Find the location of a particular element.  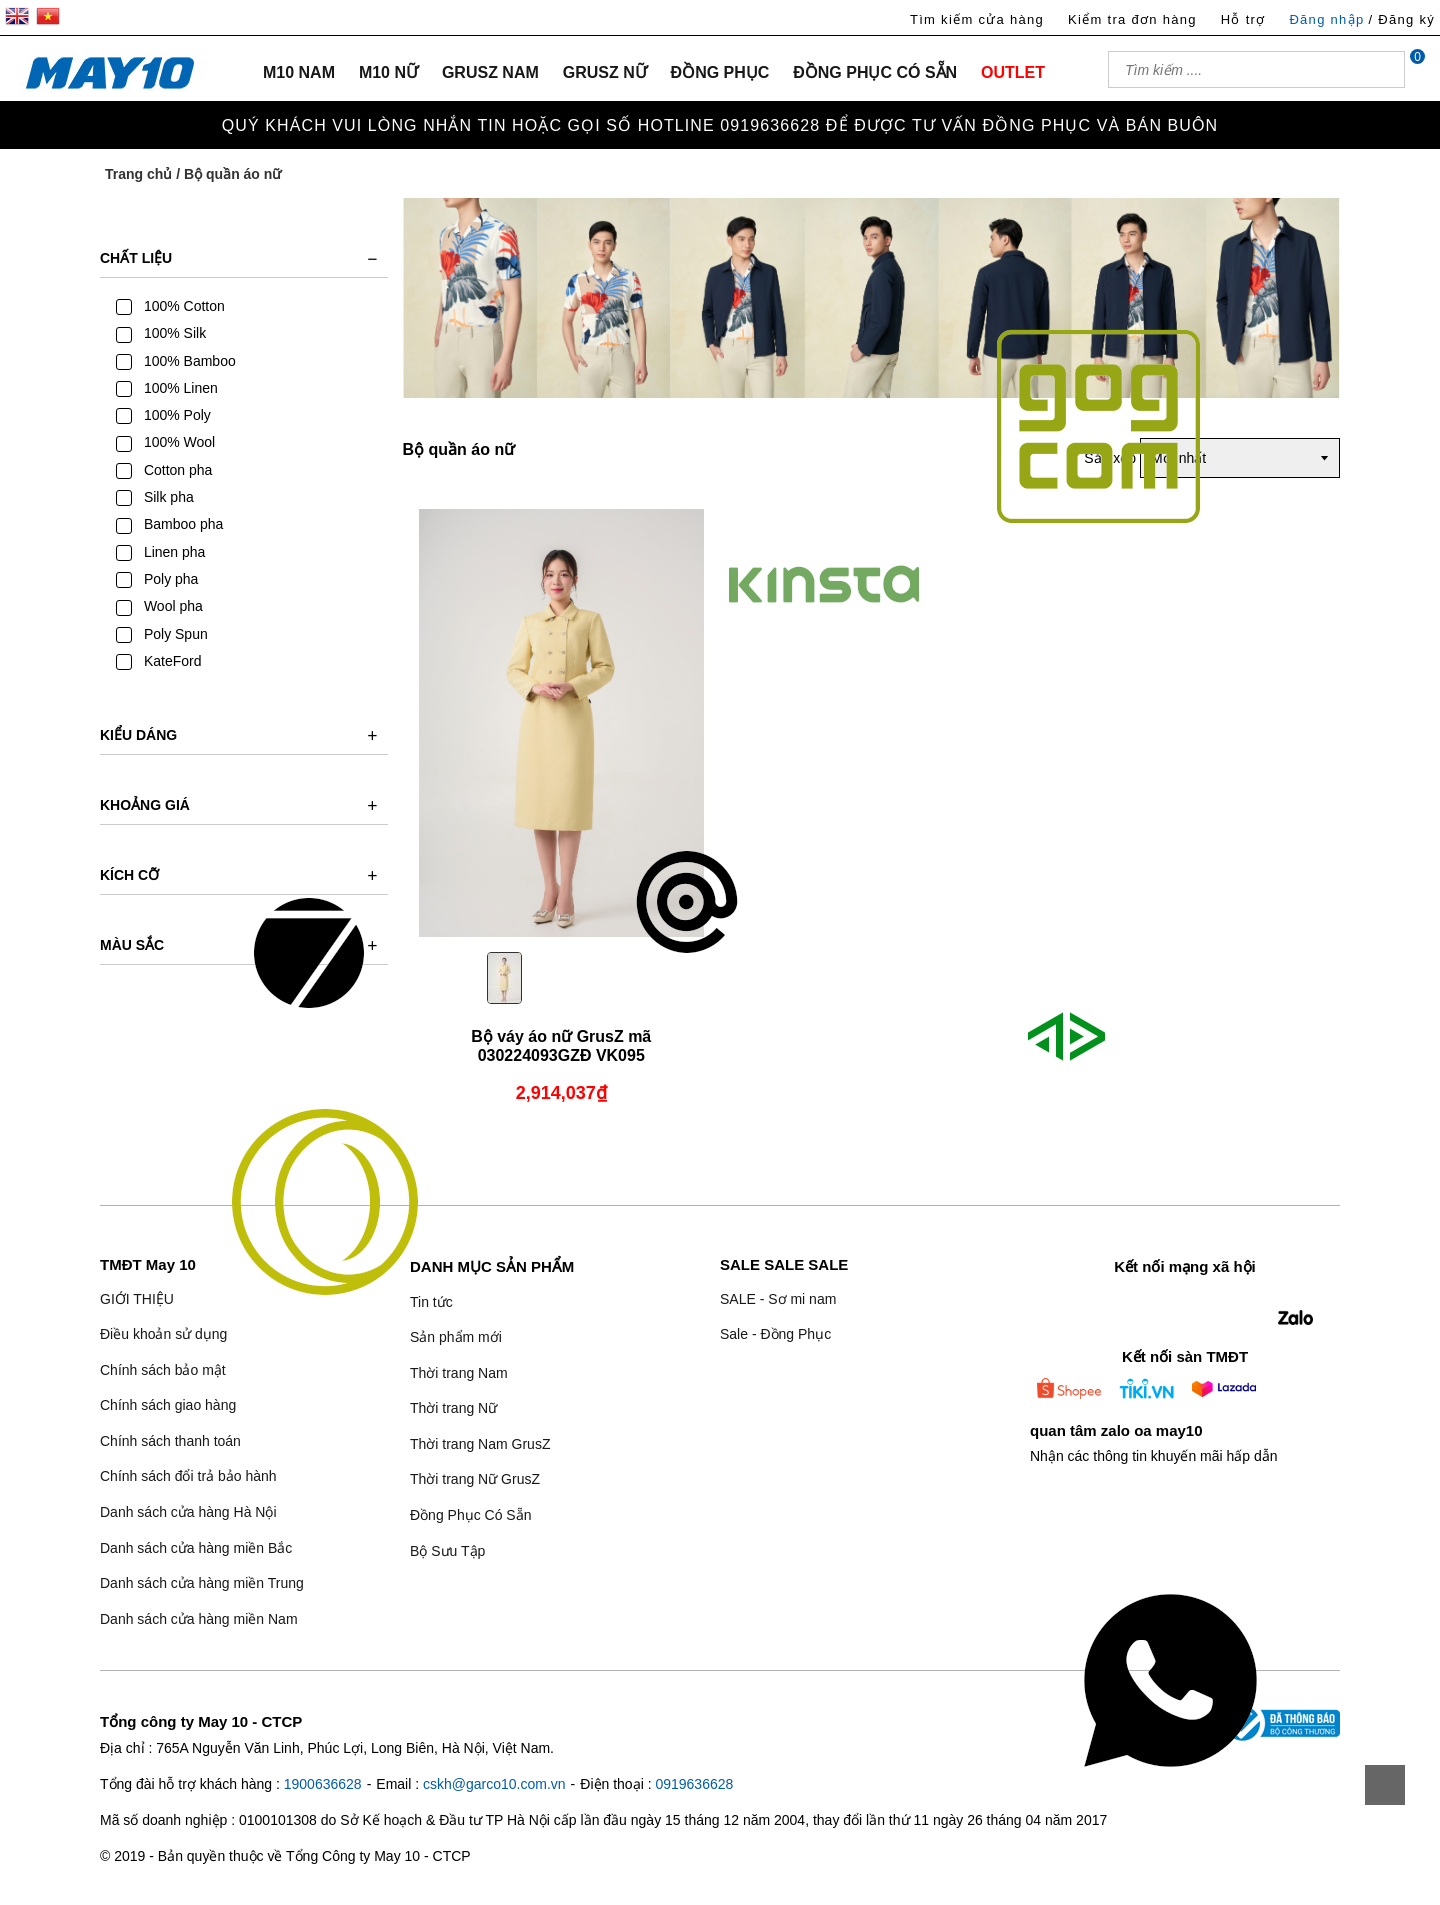

activitypub protocol logo is located at coordinates (1066, 1036).